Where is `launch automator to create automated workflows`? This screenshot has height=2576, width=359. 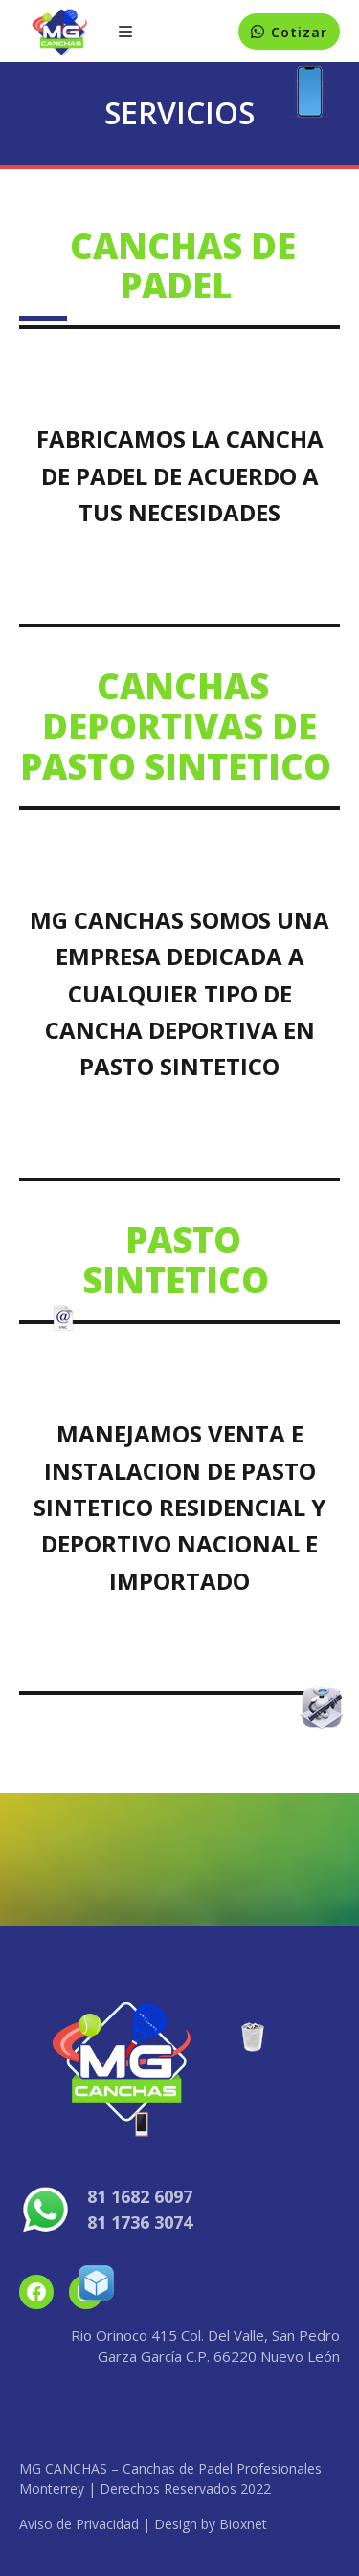 launch automator to create automated workflows is located at coordinates (322, 1707).